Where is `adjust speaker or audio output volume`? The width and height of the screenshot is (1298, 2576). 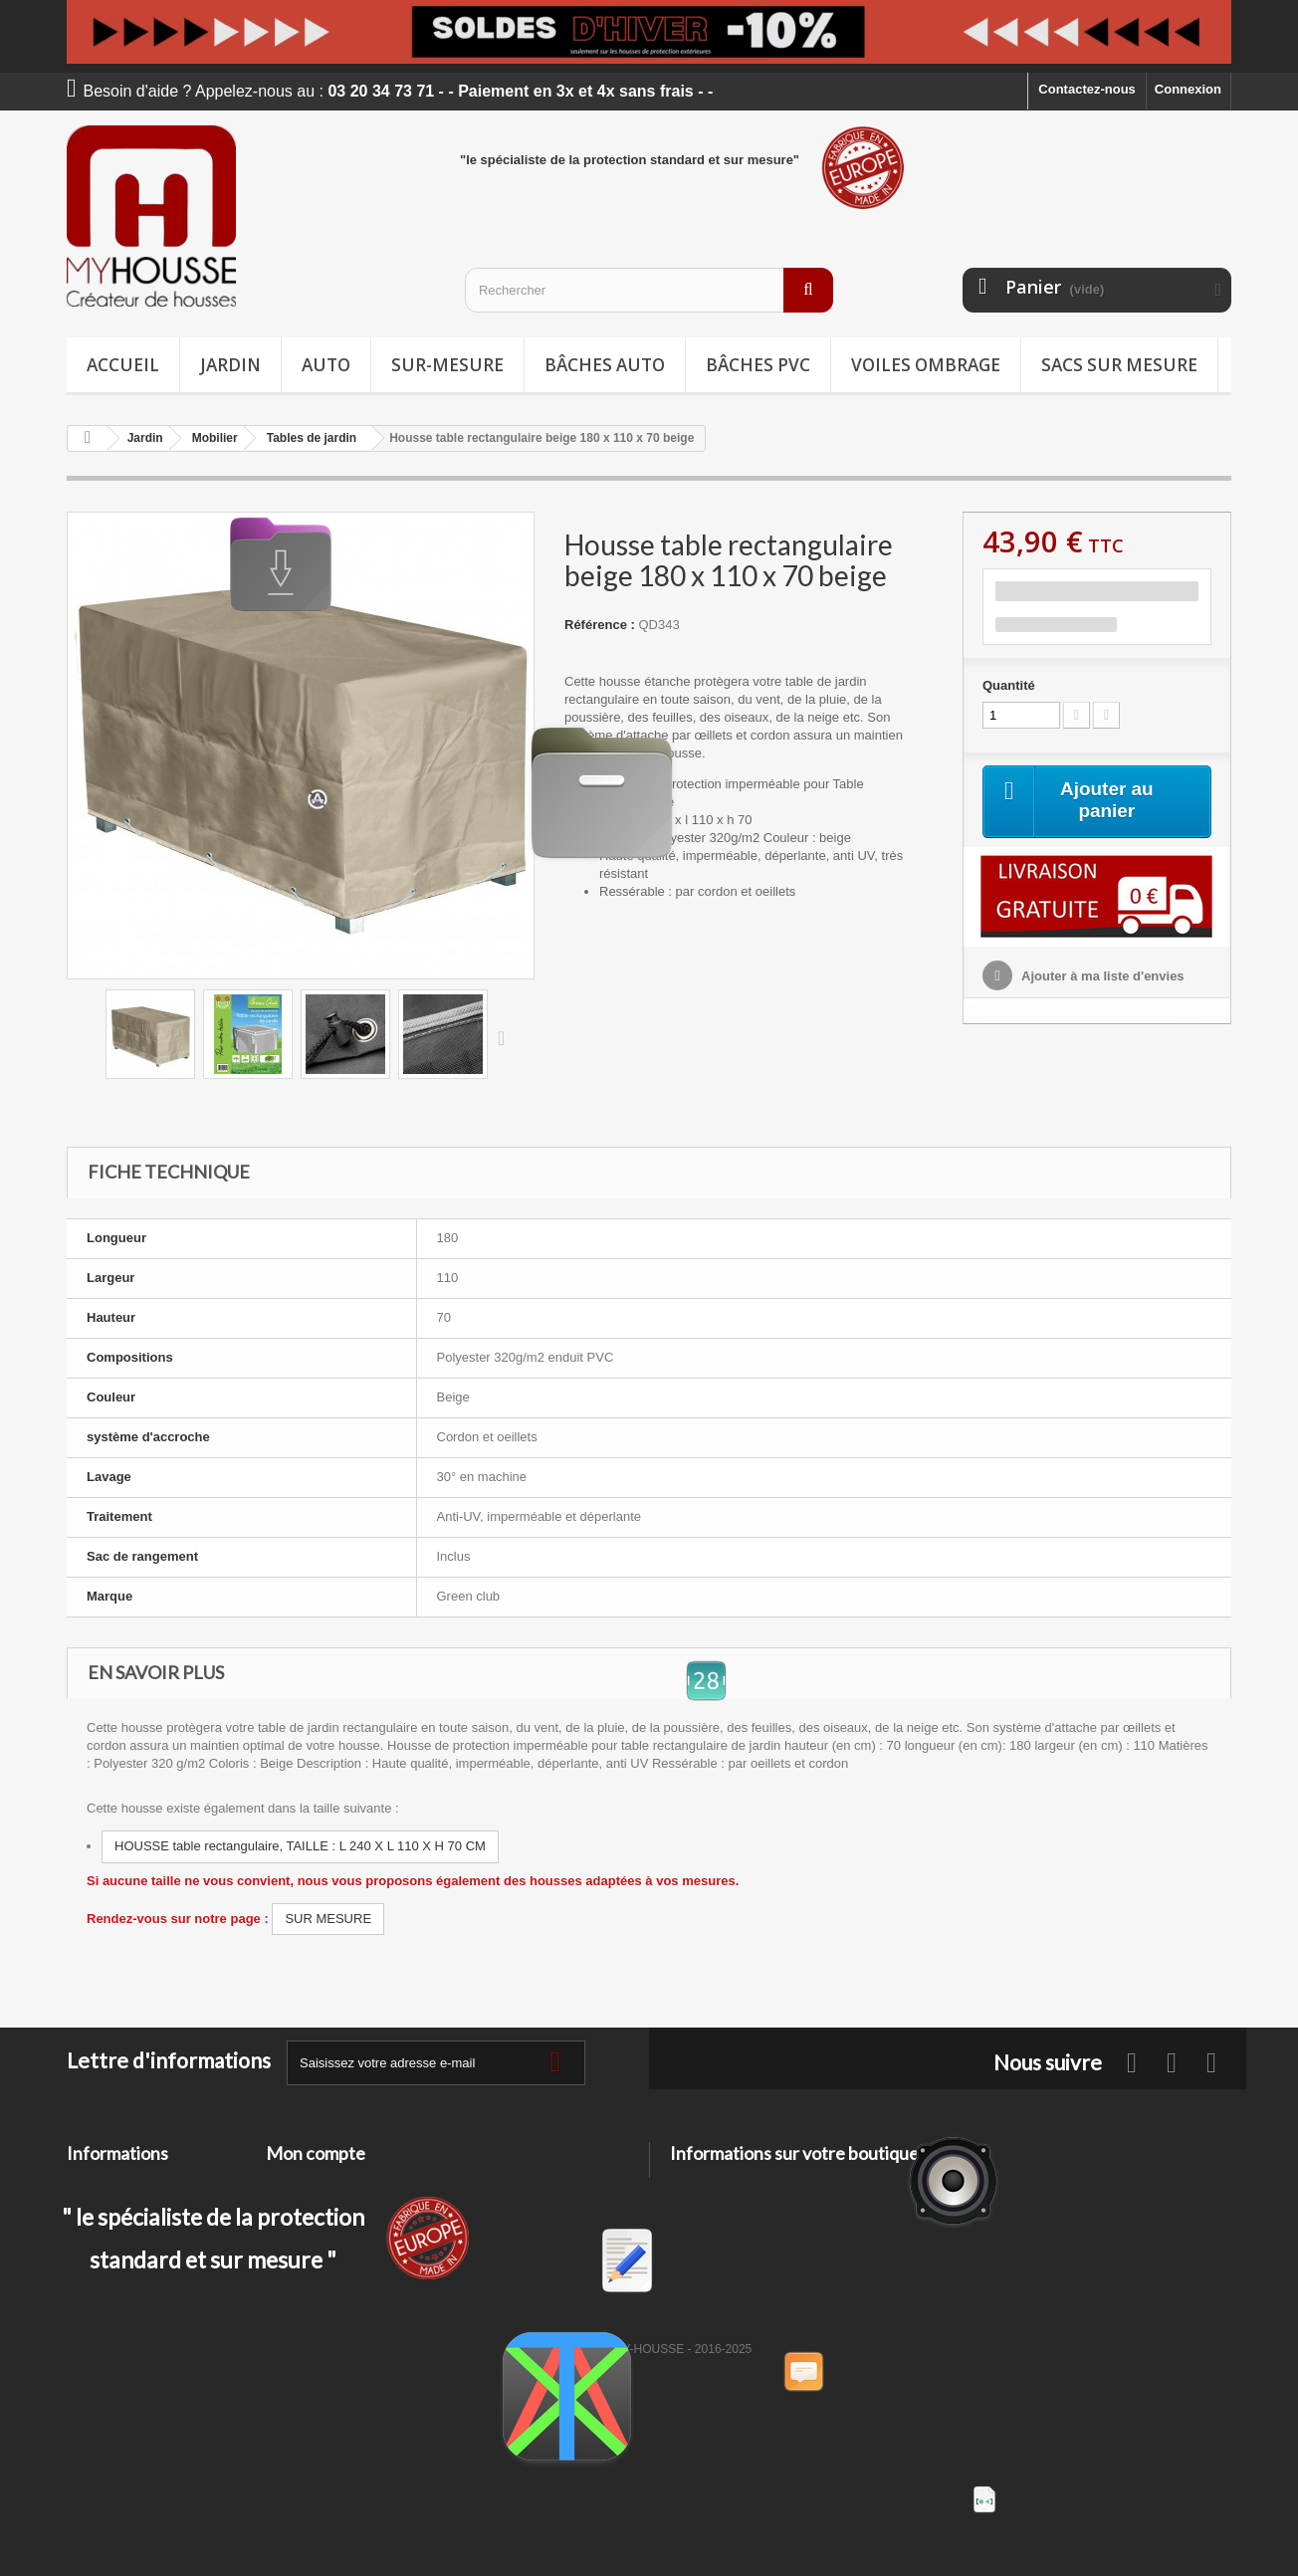 adjust speaker or audio output volume is located at coordinates (953, 2180).